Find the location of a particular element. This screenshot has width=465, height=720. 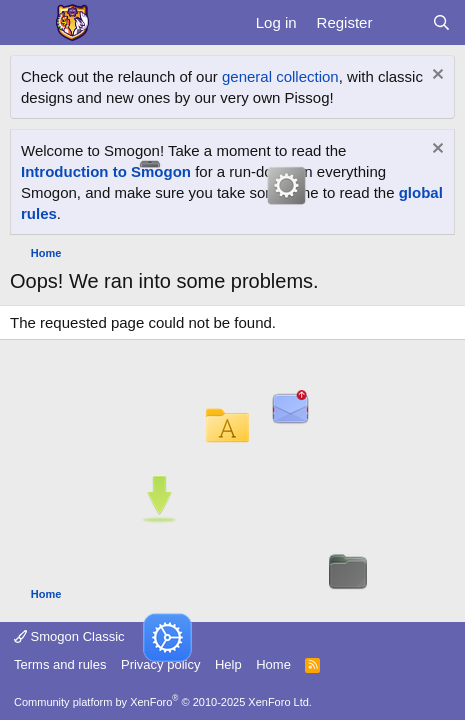

send an email message is located at coordinates (290, 408).